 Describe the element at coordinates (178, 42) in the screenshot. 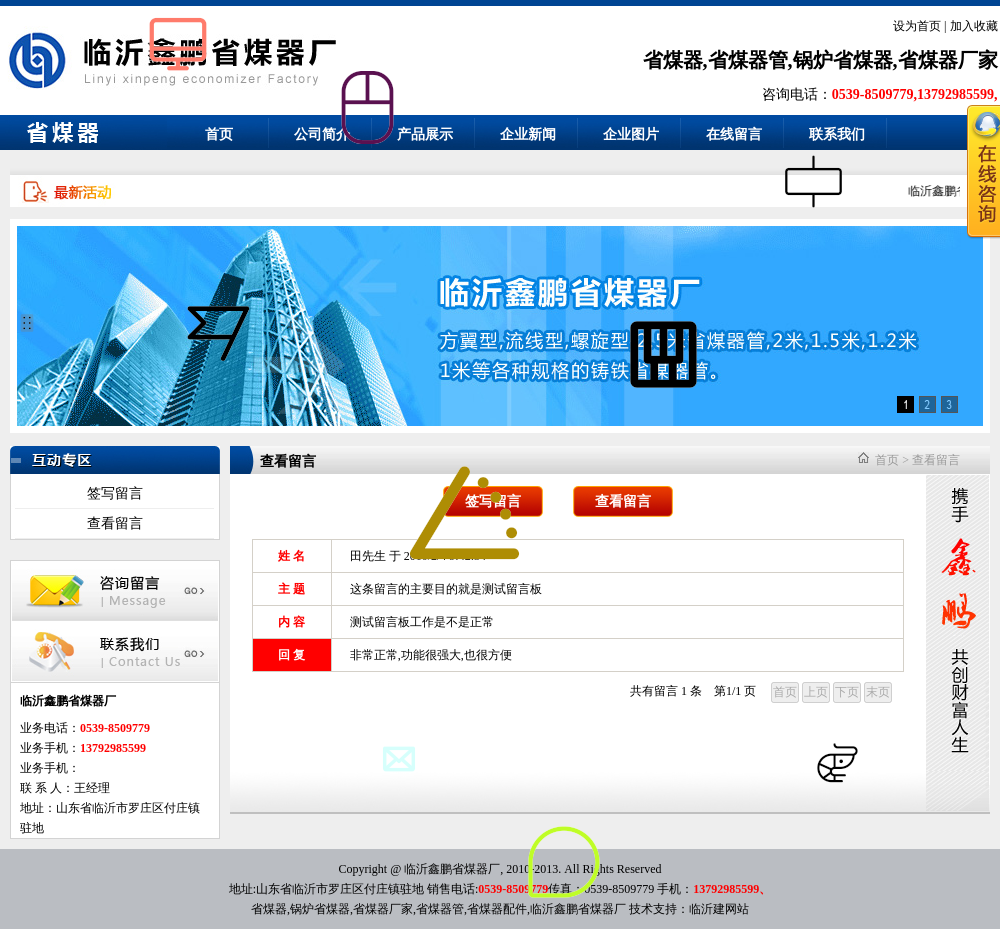

I see `switch to desktop view` at that location.